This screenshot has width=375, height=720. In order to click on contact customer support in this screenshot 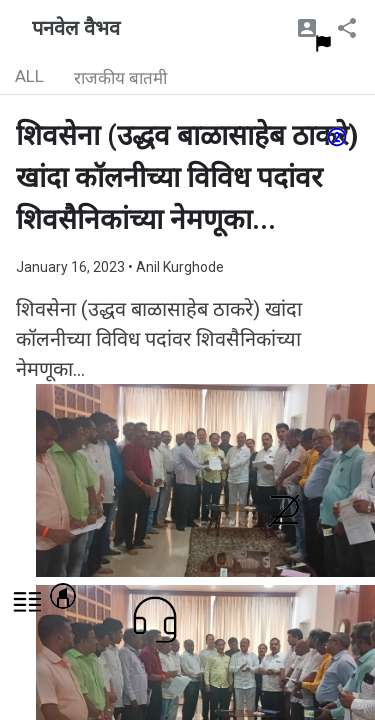, I will do `click(155, 618)`.